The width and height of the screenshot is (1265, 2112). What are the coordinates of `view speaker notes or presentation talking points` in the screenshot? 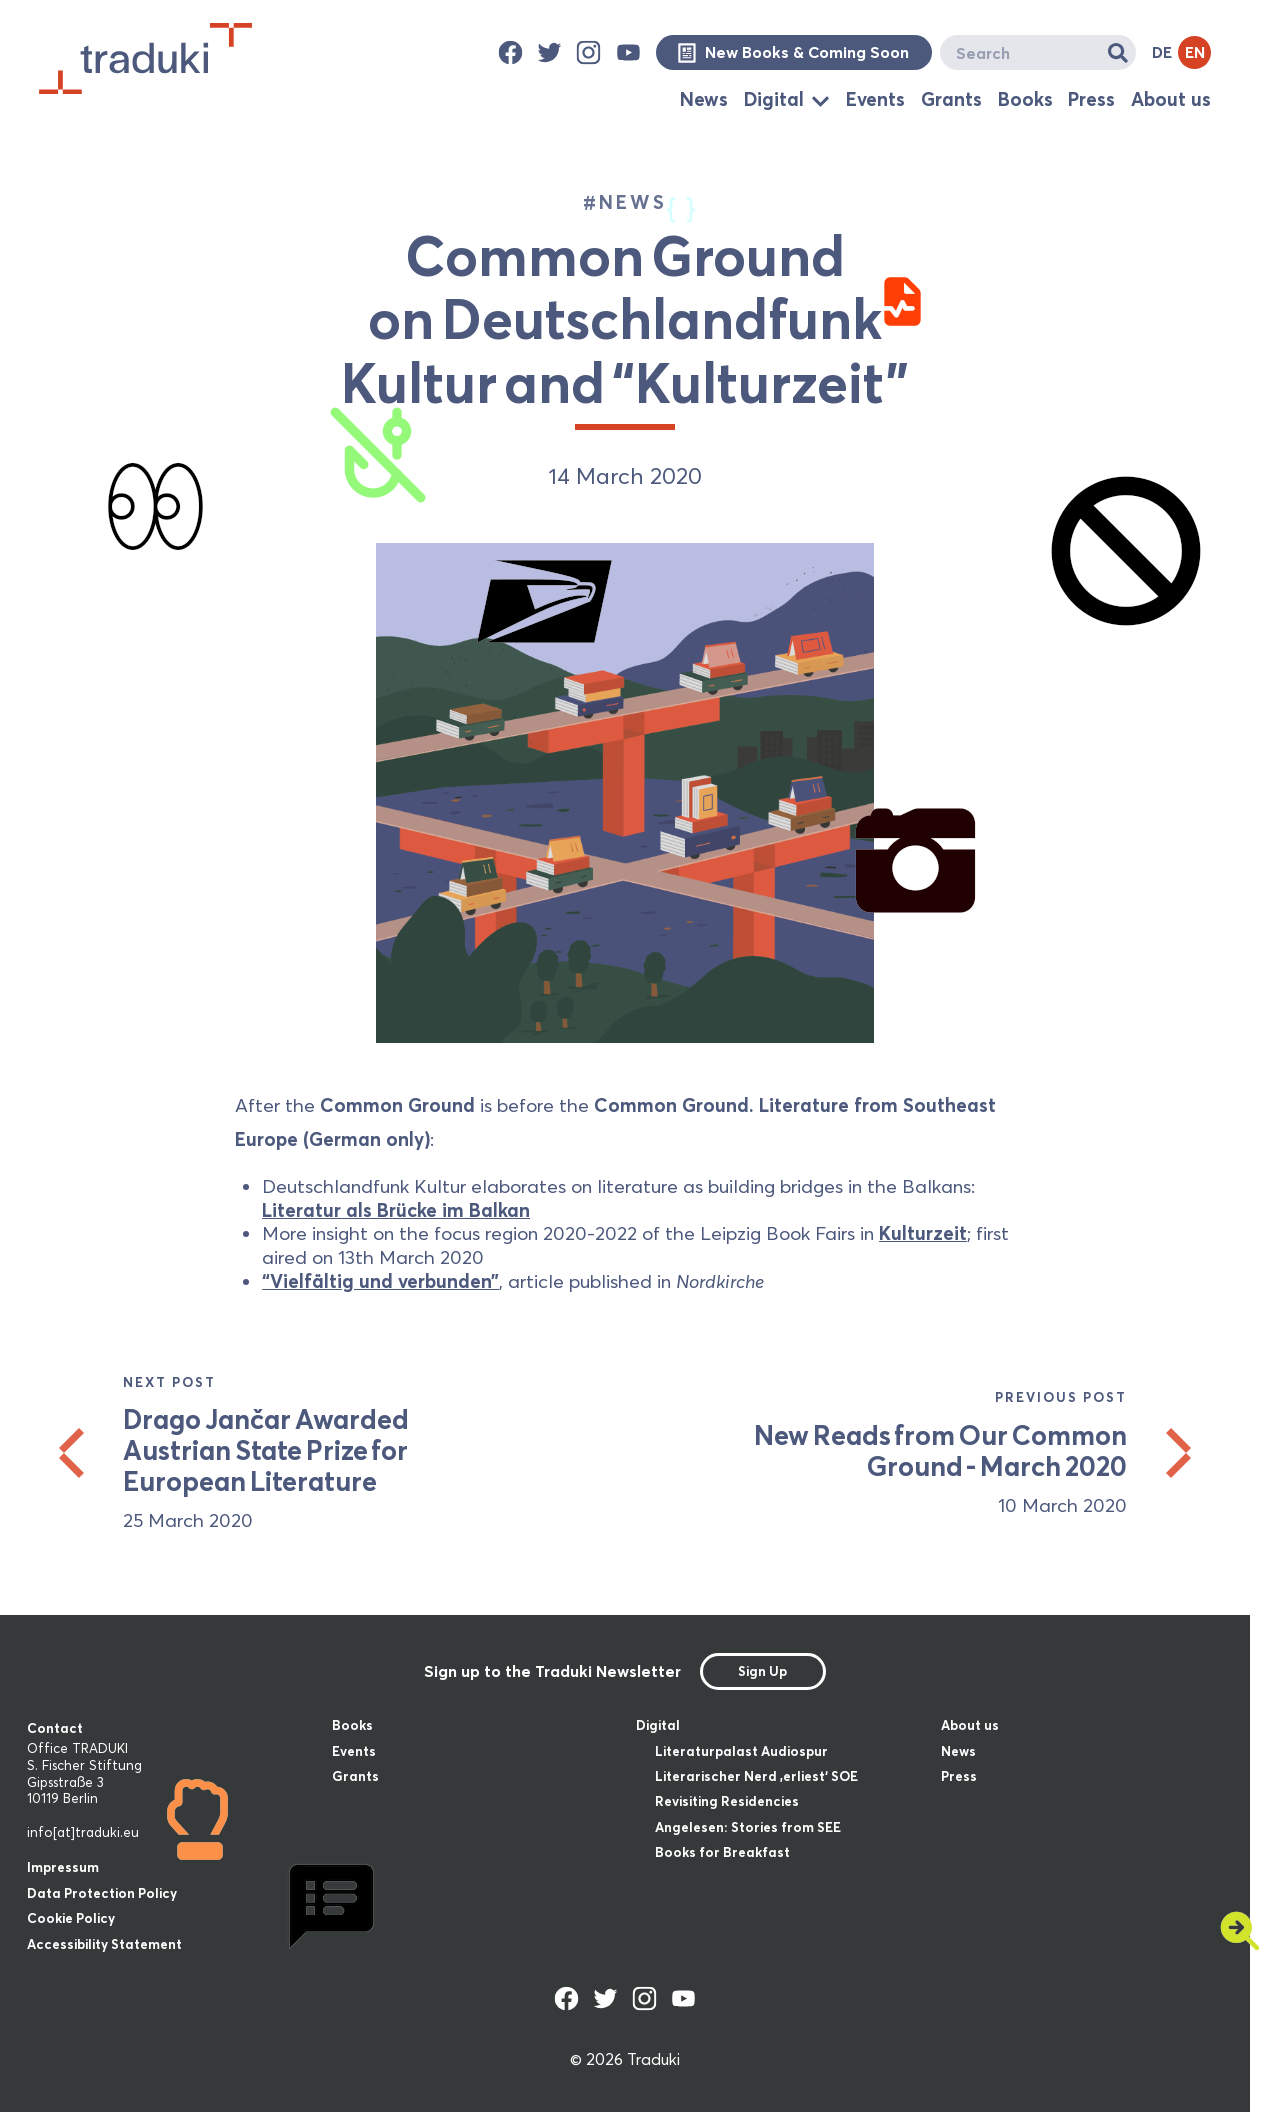 It's located at (331, 1906).